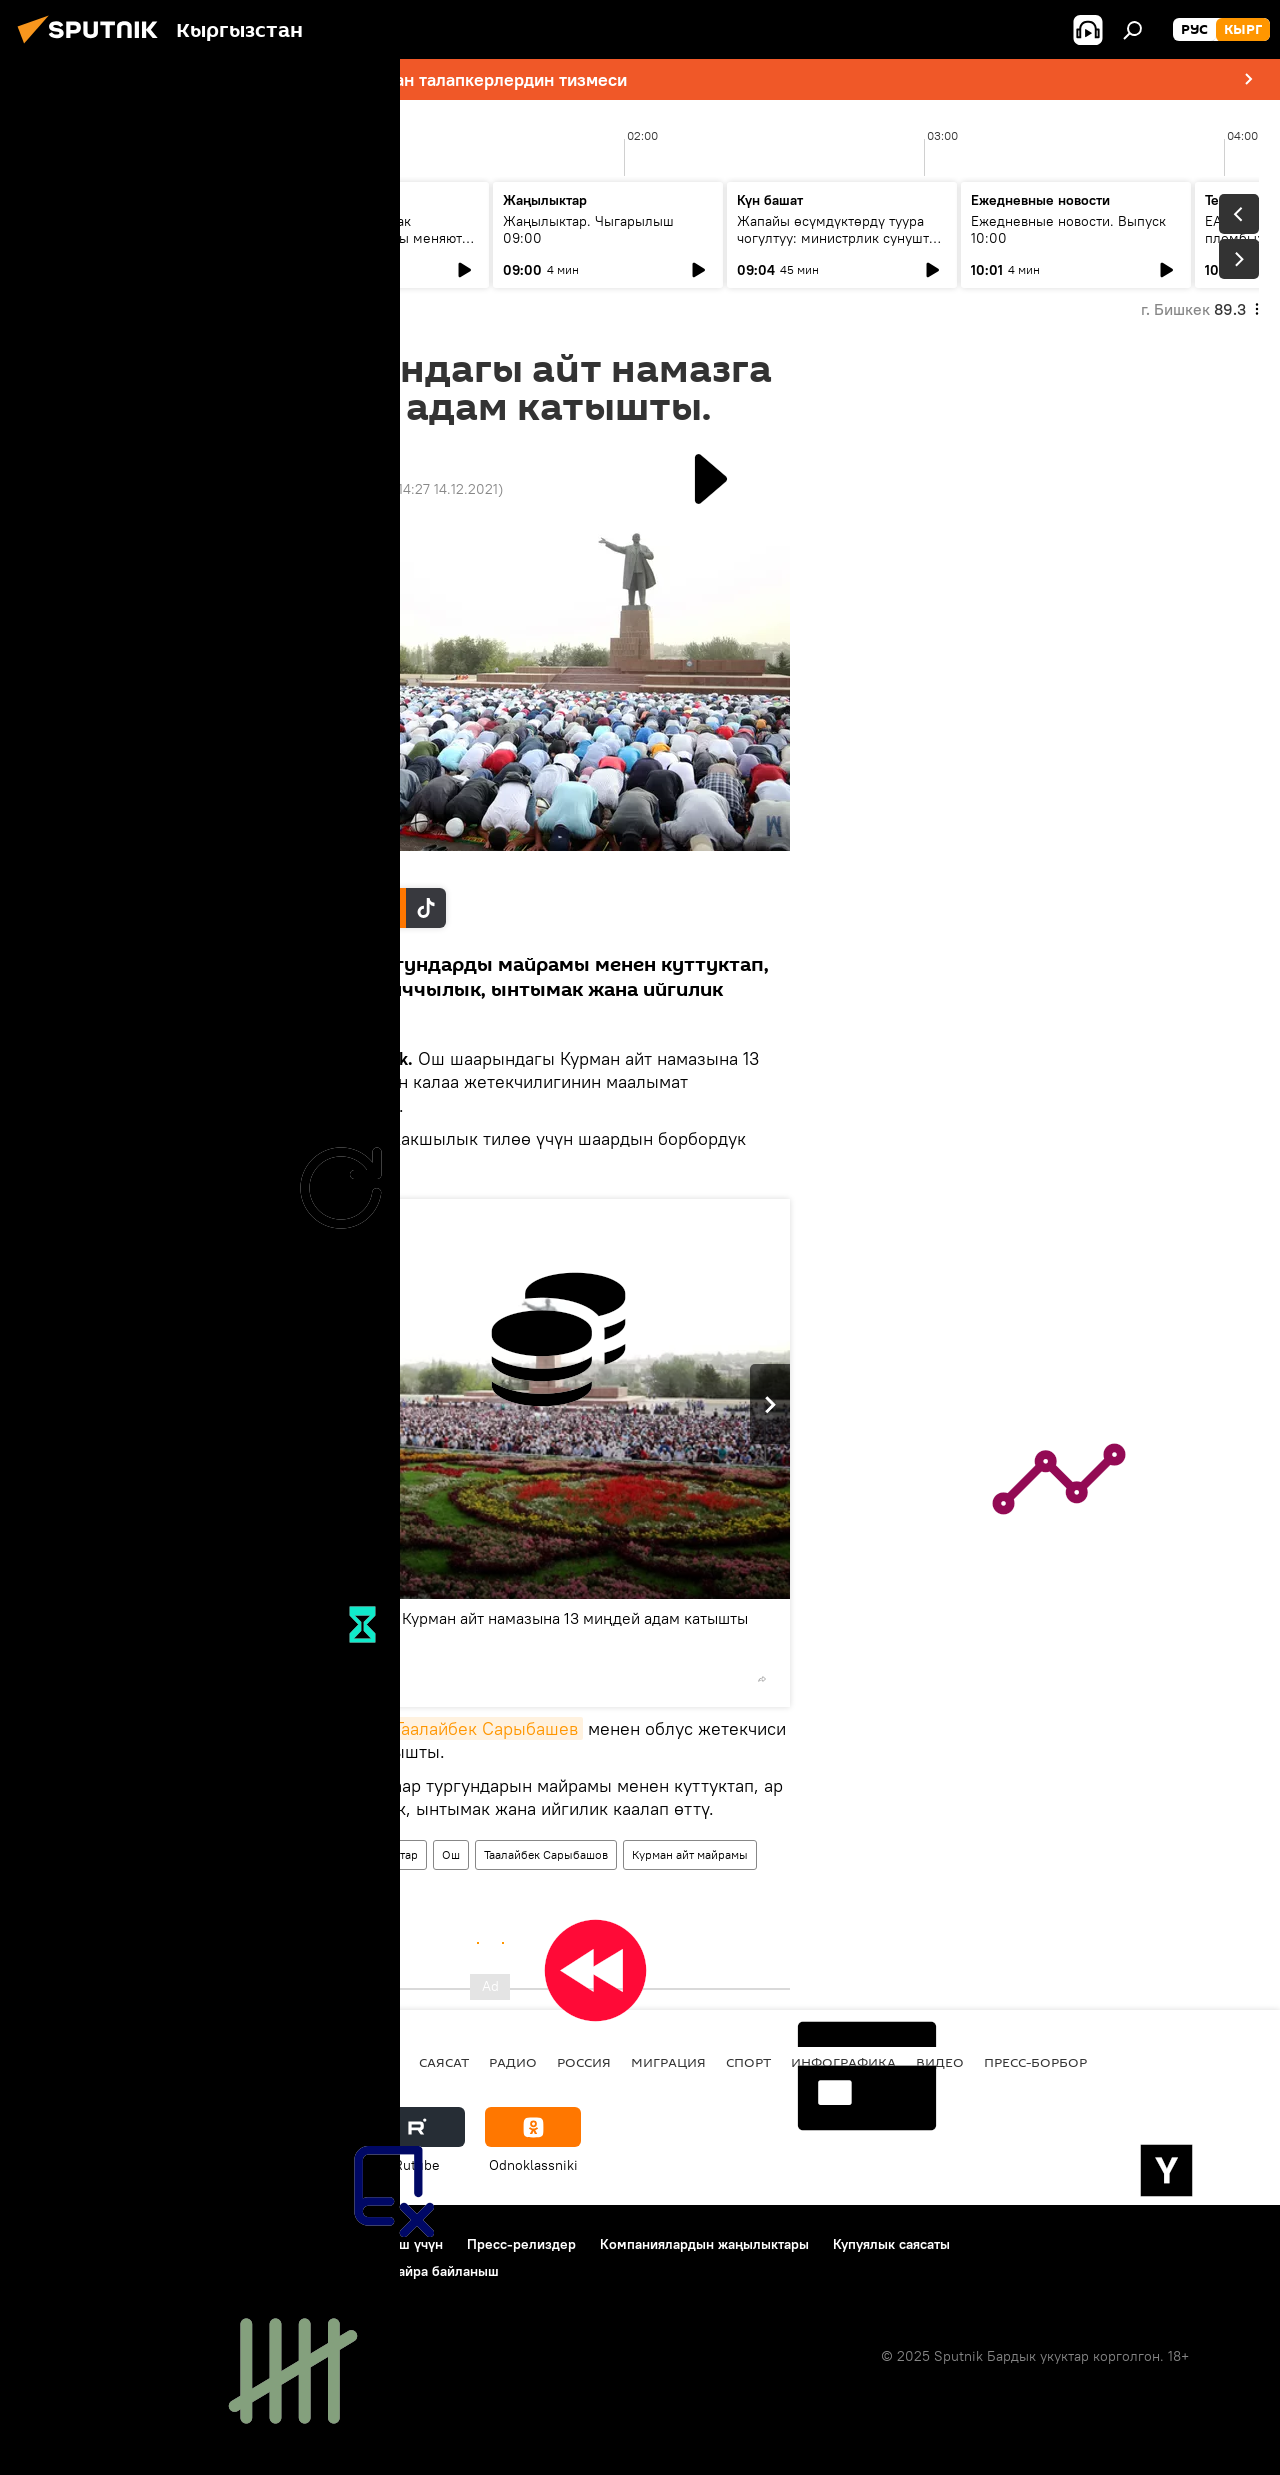  I want to click on manage payment methods, so click(867, 2076).